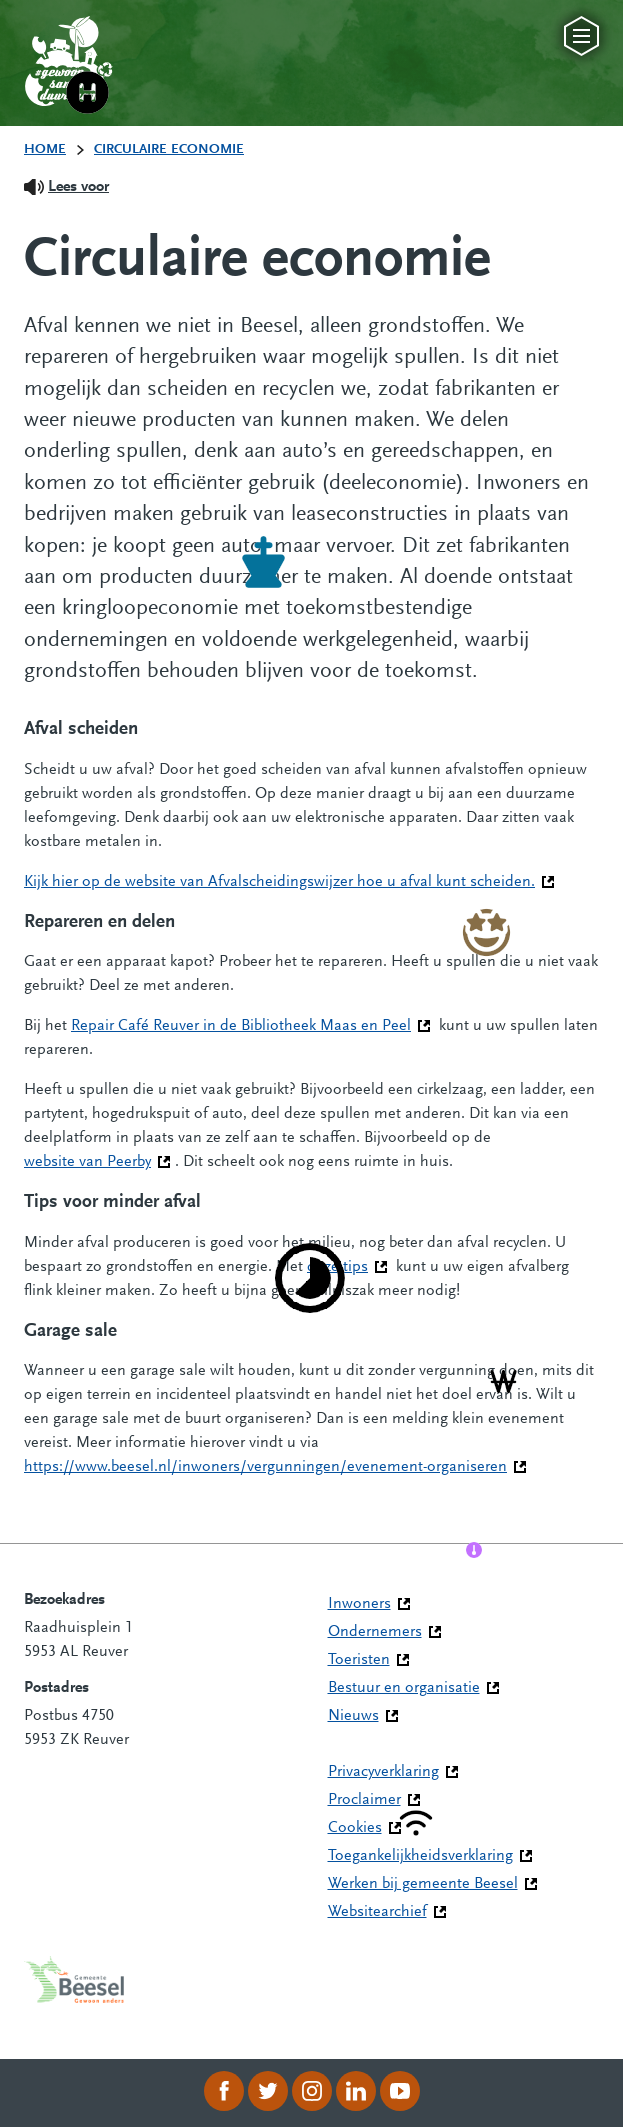 The width and height of the screenshot is (623, 2127). I want to click on chess king piece indicator, so click(263, 563).